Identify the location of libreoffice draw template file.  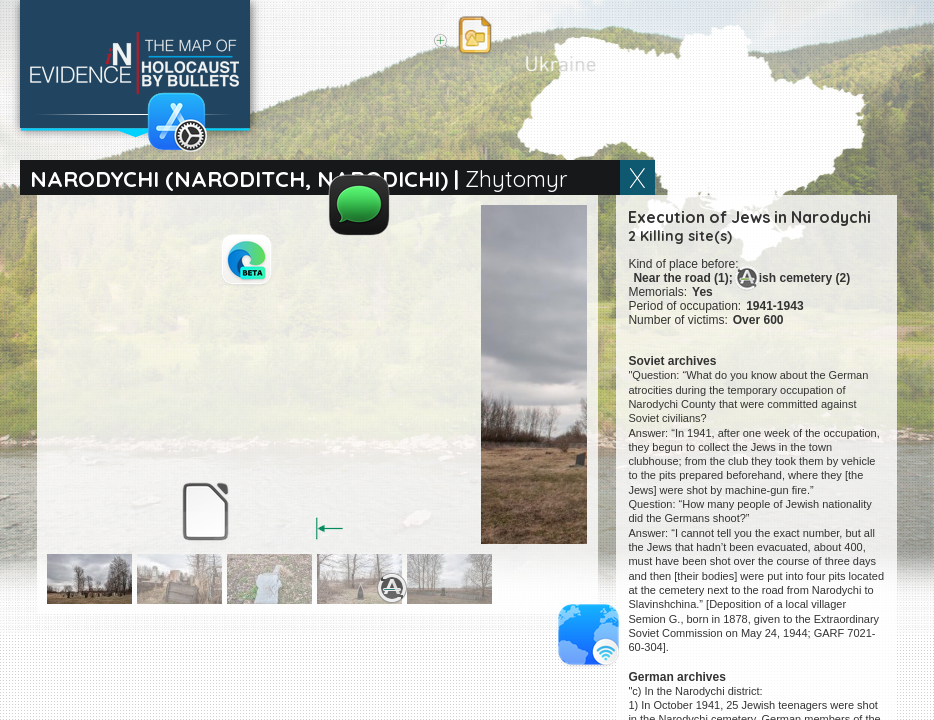
(475, 35).